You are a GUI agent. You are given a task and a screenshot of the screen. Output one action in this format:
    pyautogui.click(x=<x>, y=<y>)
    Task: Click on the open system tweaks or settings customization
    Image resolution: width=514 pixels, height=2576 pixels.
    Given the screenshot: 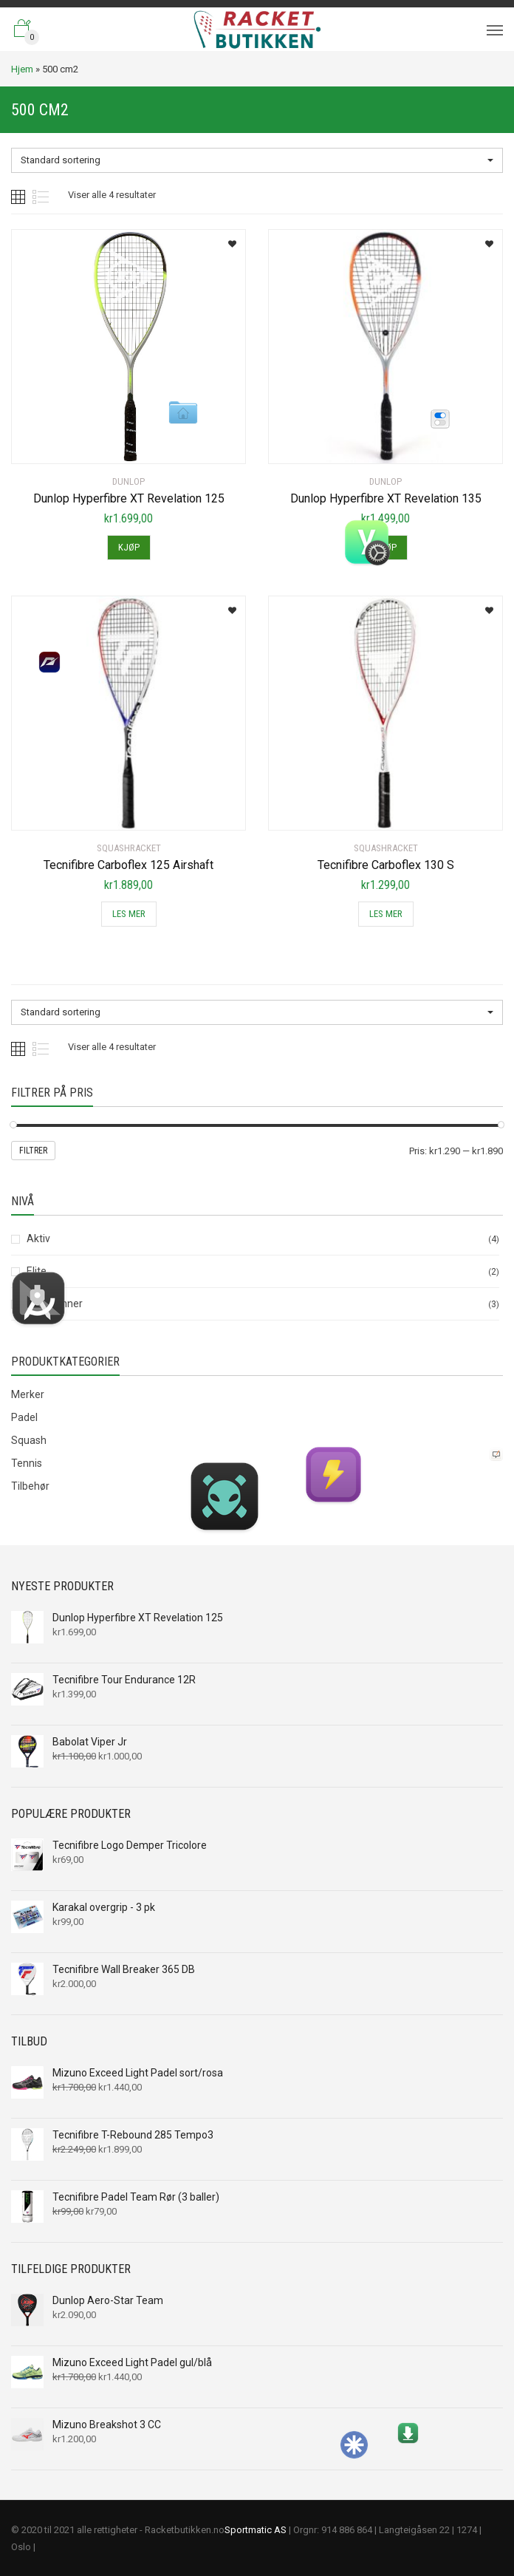 What is the action you would take?
    pyautogui.click(x=440, y=419)
    